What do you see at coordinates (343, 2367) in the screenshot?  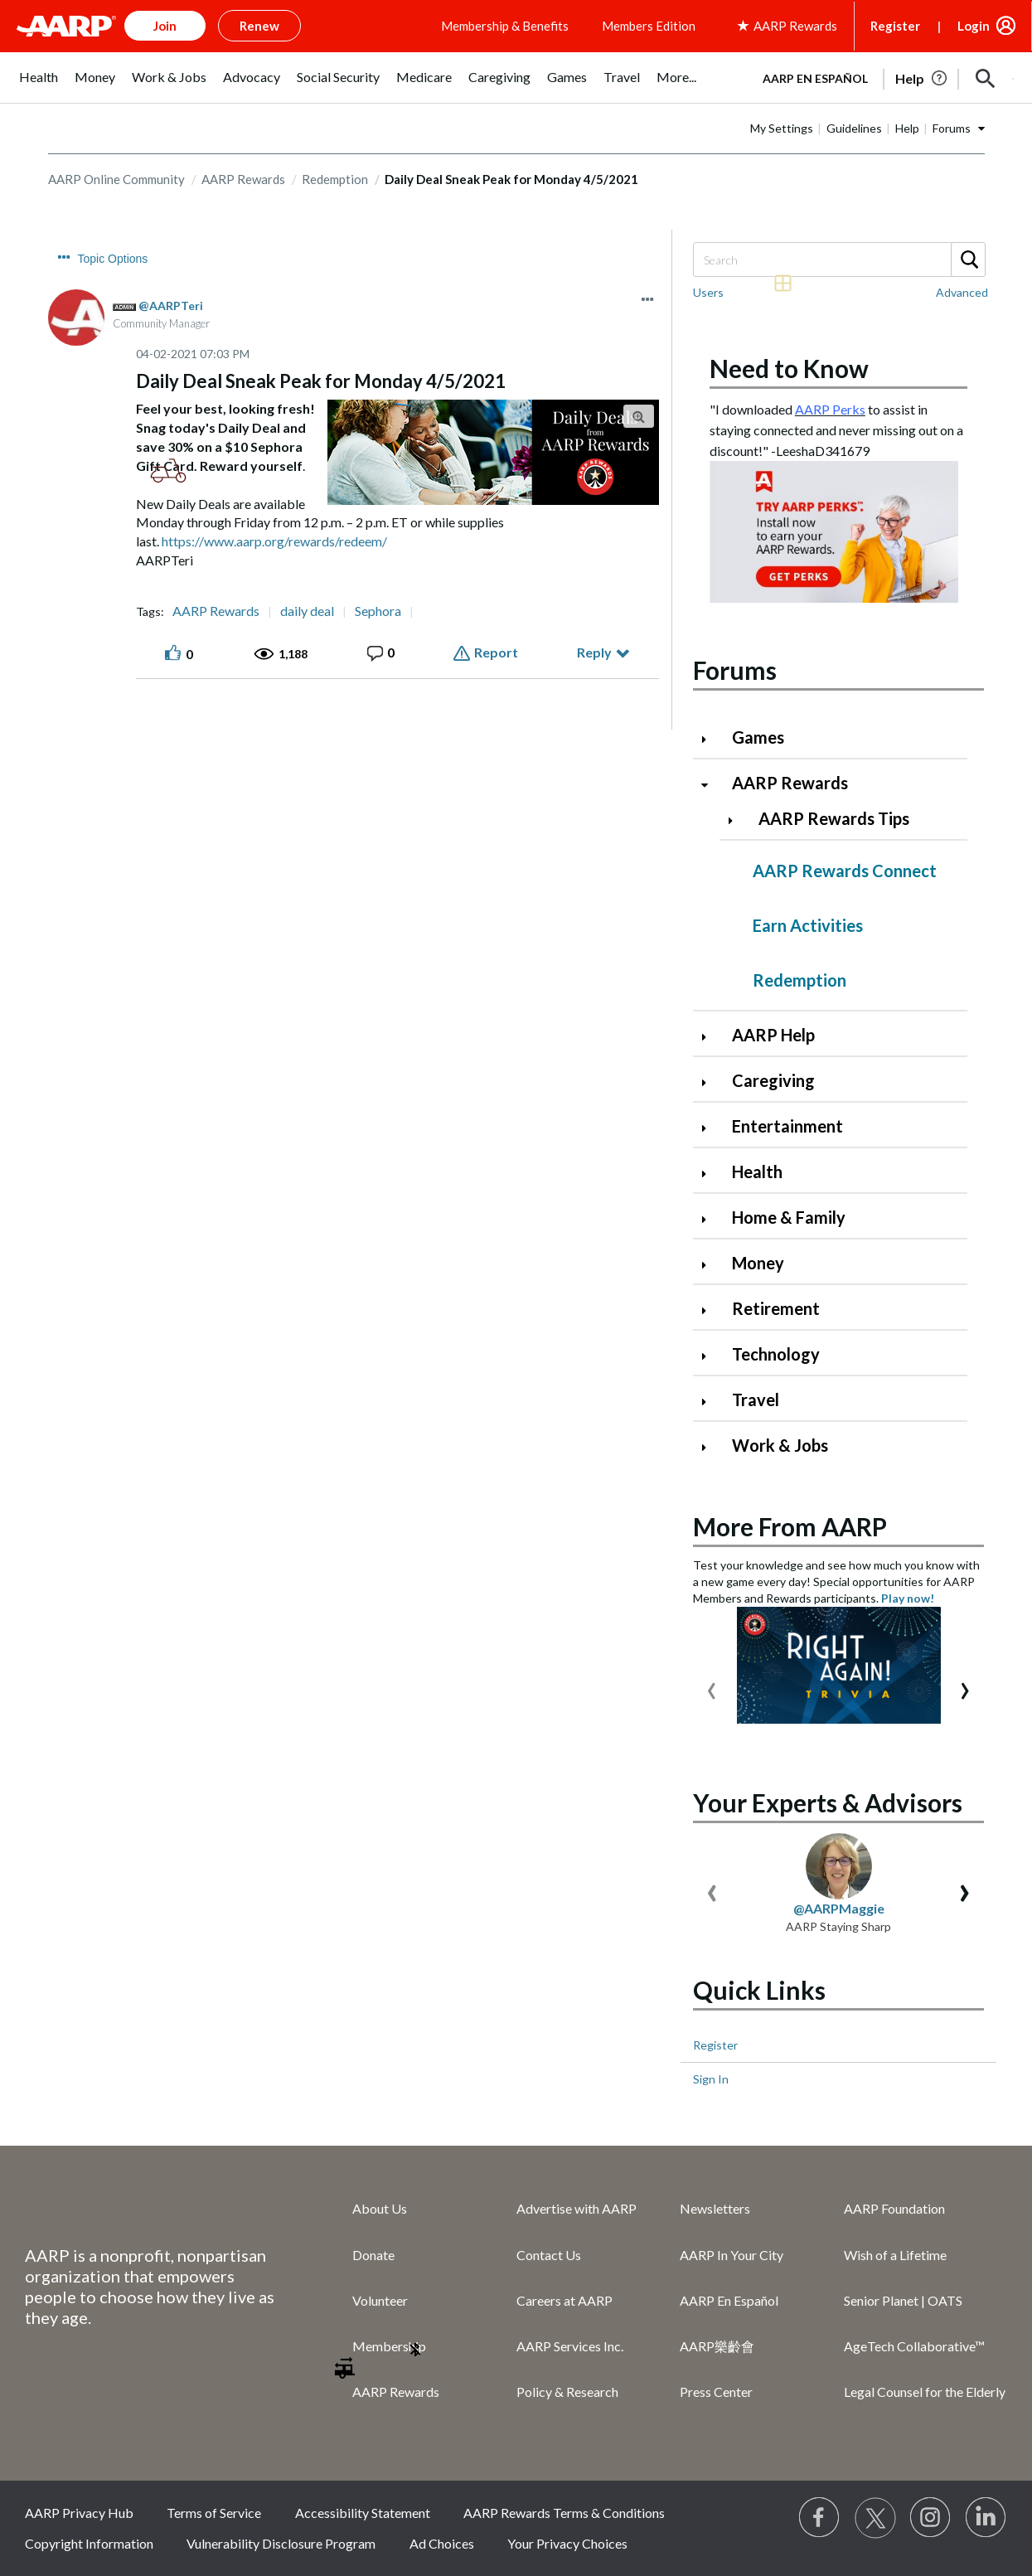 I see `indicates RV hookup amenities available` at bounding box center [343, 2367].